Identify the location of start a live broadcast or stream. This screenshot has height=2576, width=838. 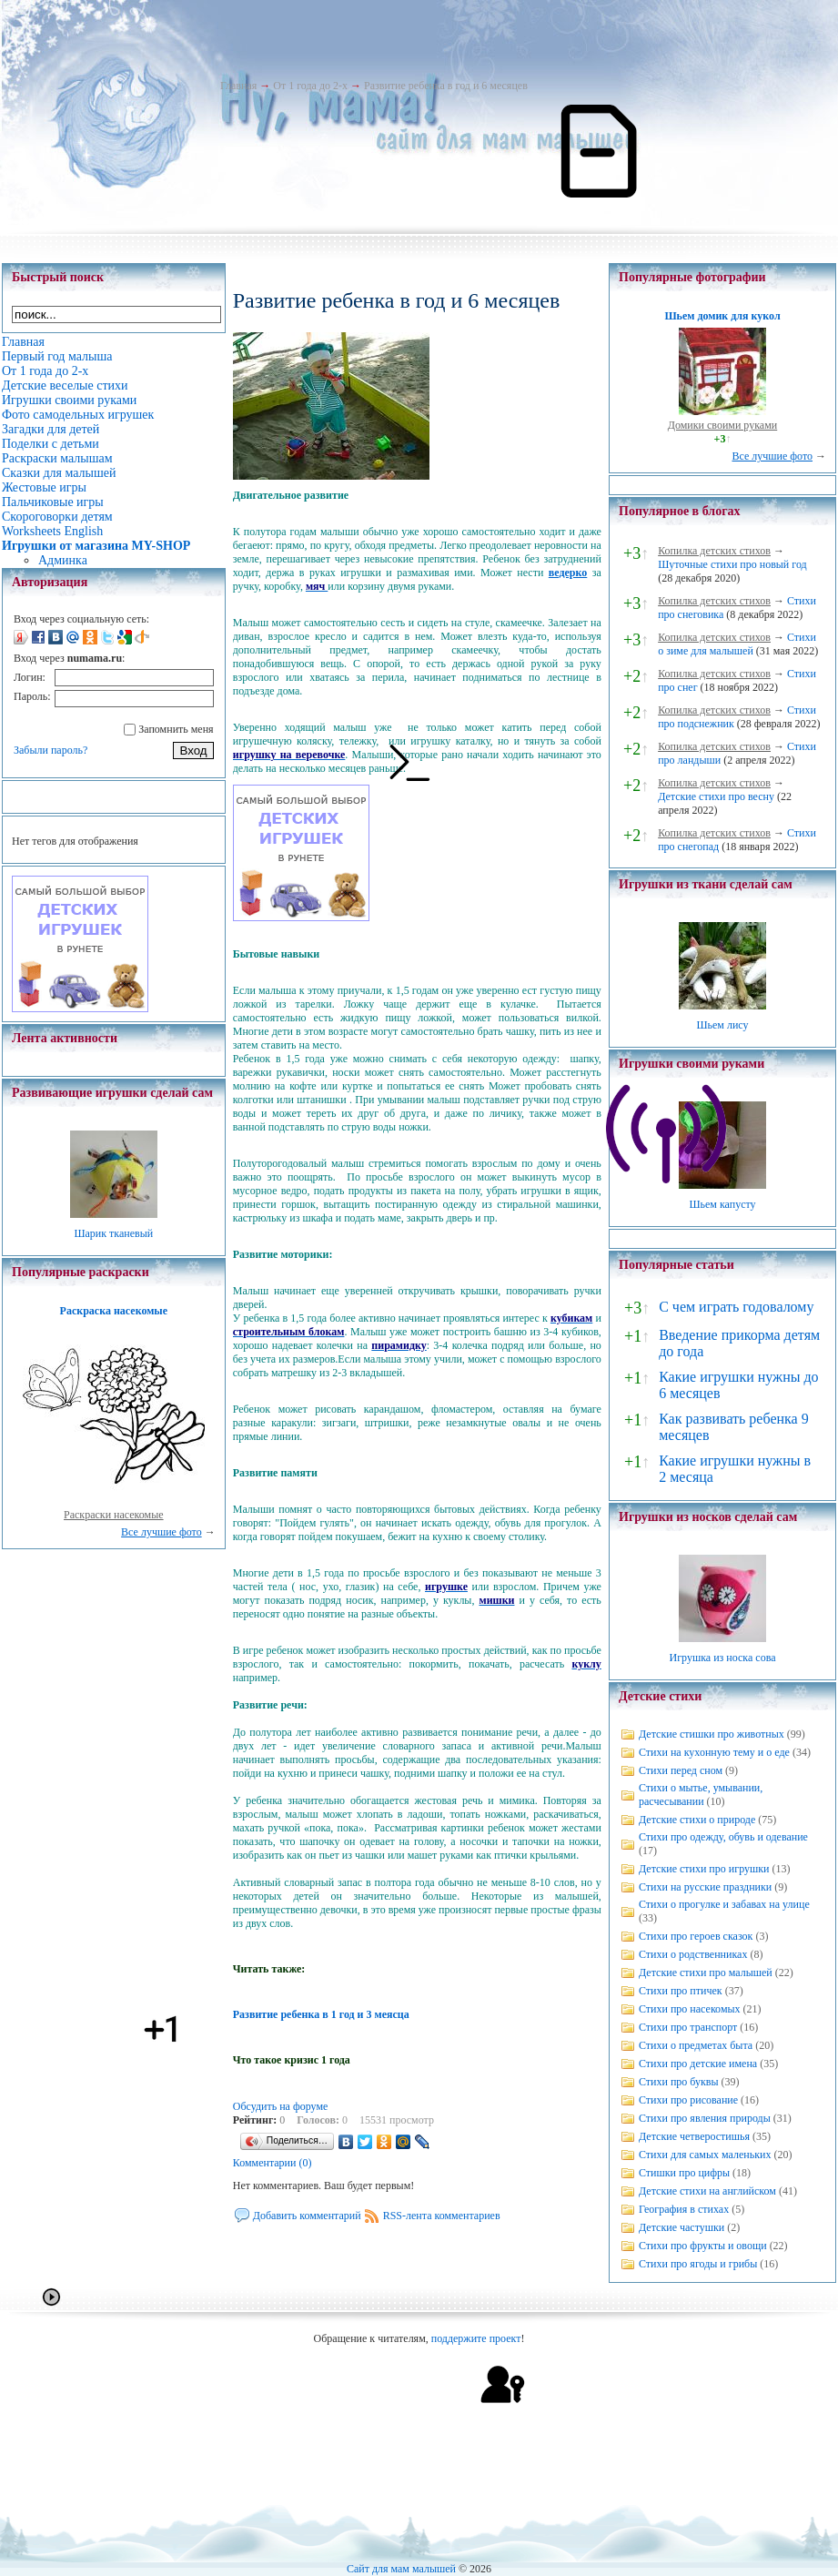
(666, 1133).